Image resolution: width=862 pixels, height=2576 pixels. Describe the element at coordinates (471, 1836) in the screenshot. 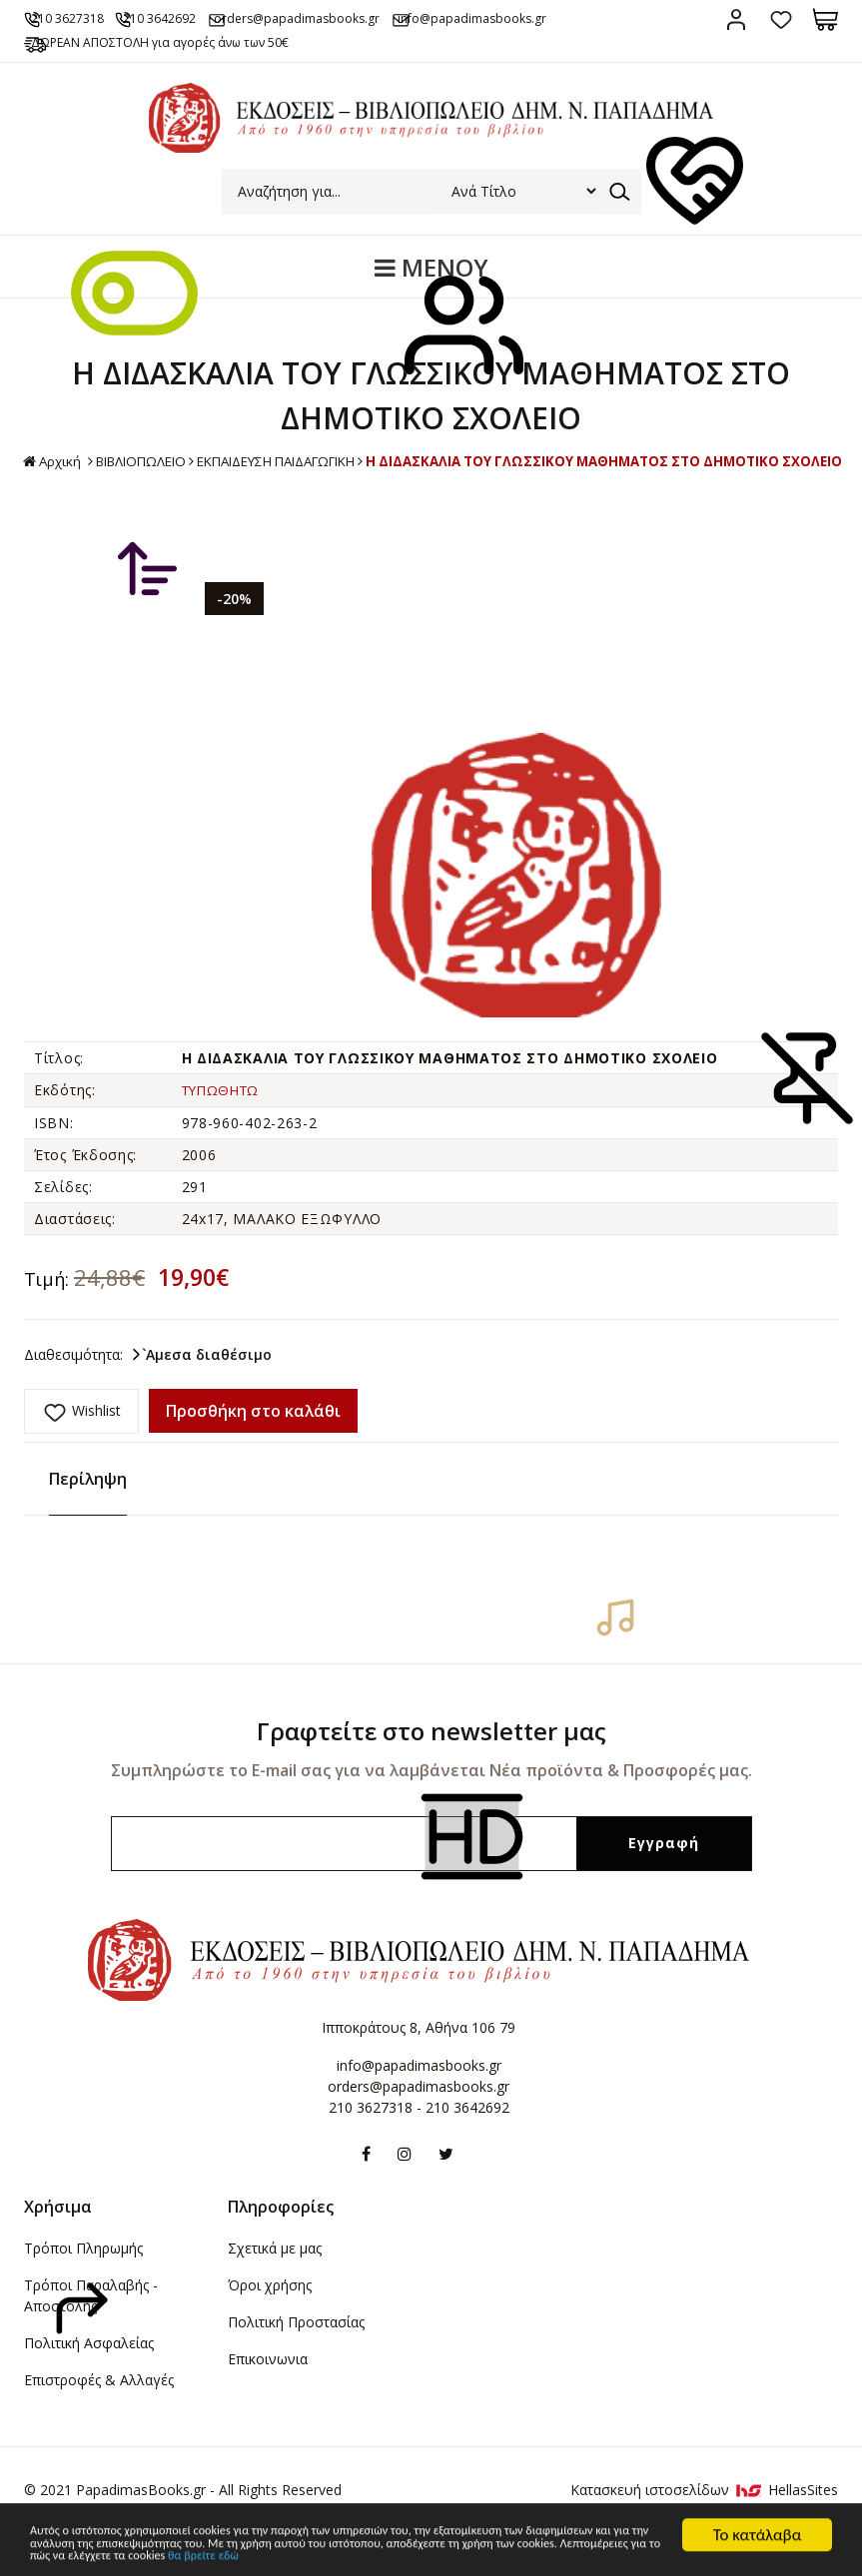

I see `indicates high-definition video quality` at that location.